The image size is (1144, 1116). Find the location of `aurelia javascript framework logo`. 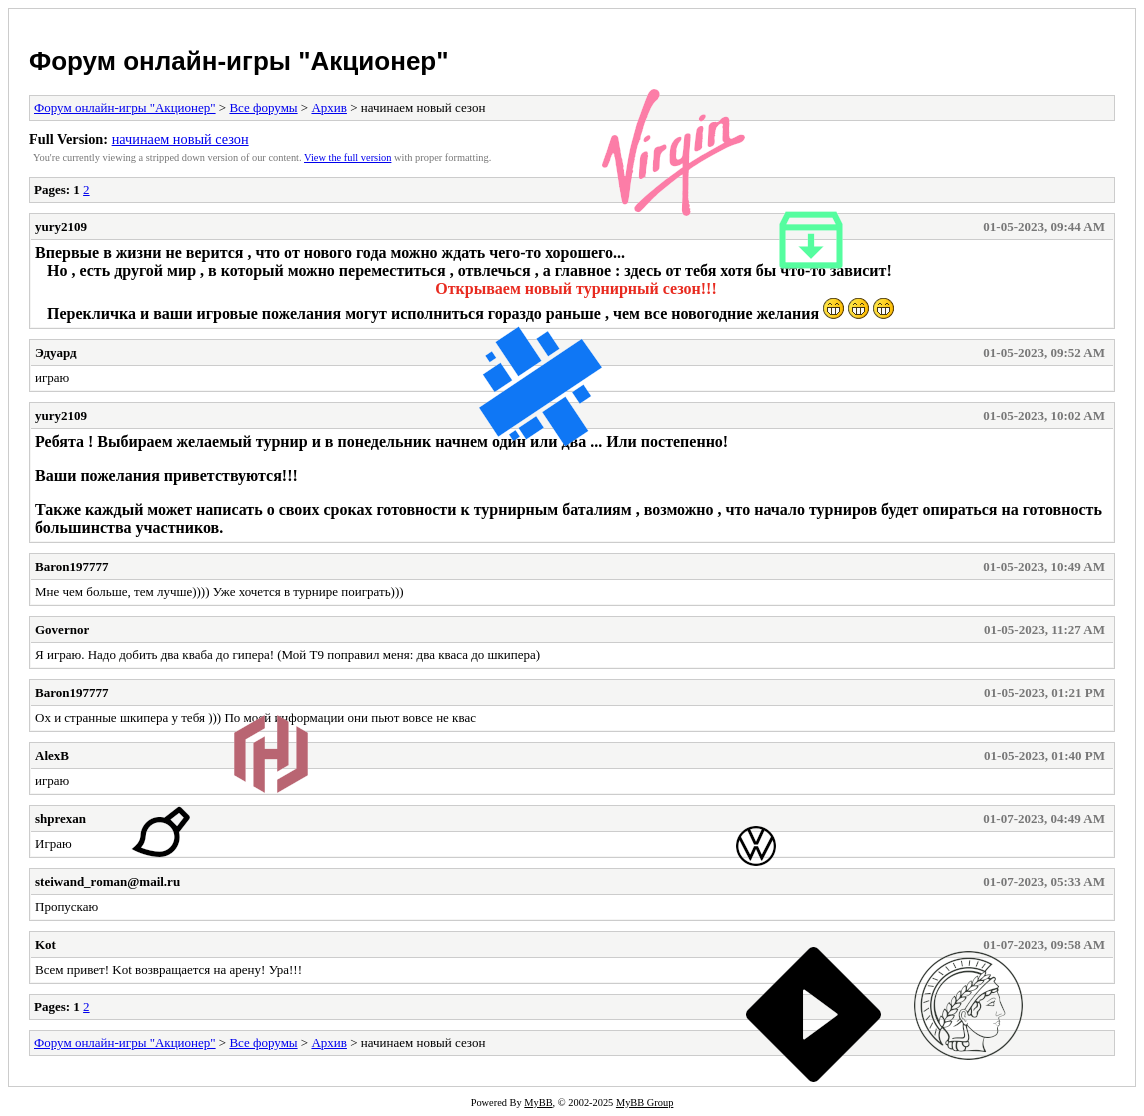

aurelia javascript framework logo is located at coordinates (540, 386).